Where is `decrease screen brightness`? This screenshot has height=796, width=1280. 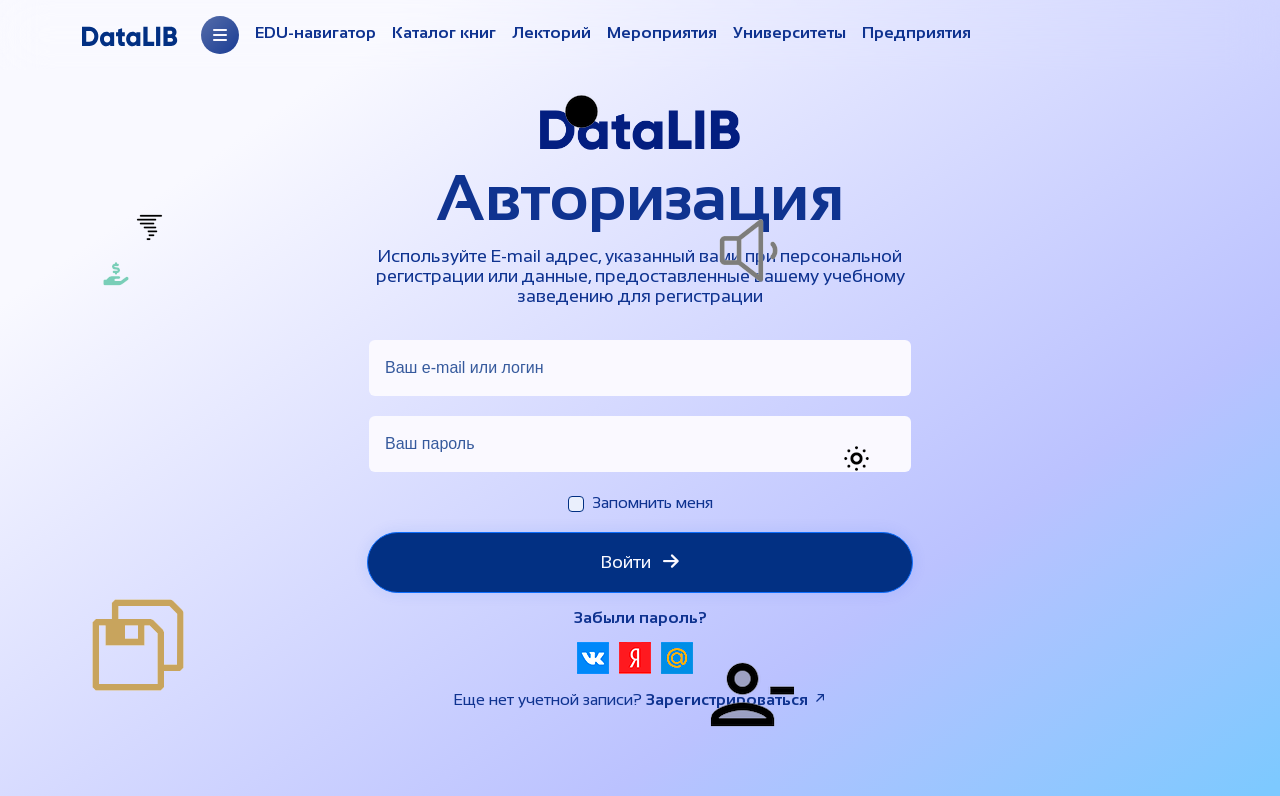
decrease screen brightness is located at coordinates (856, 458).